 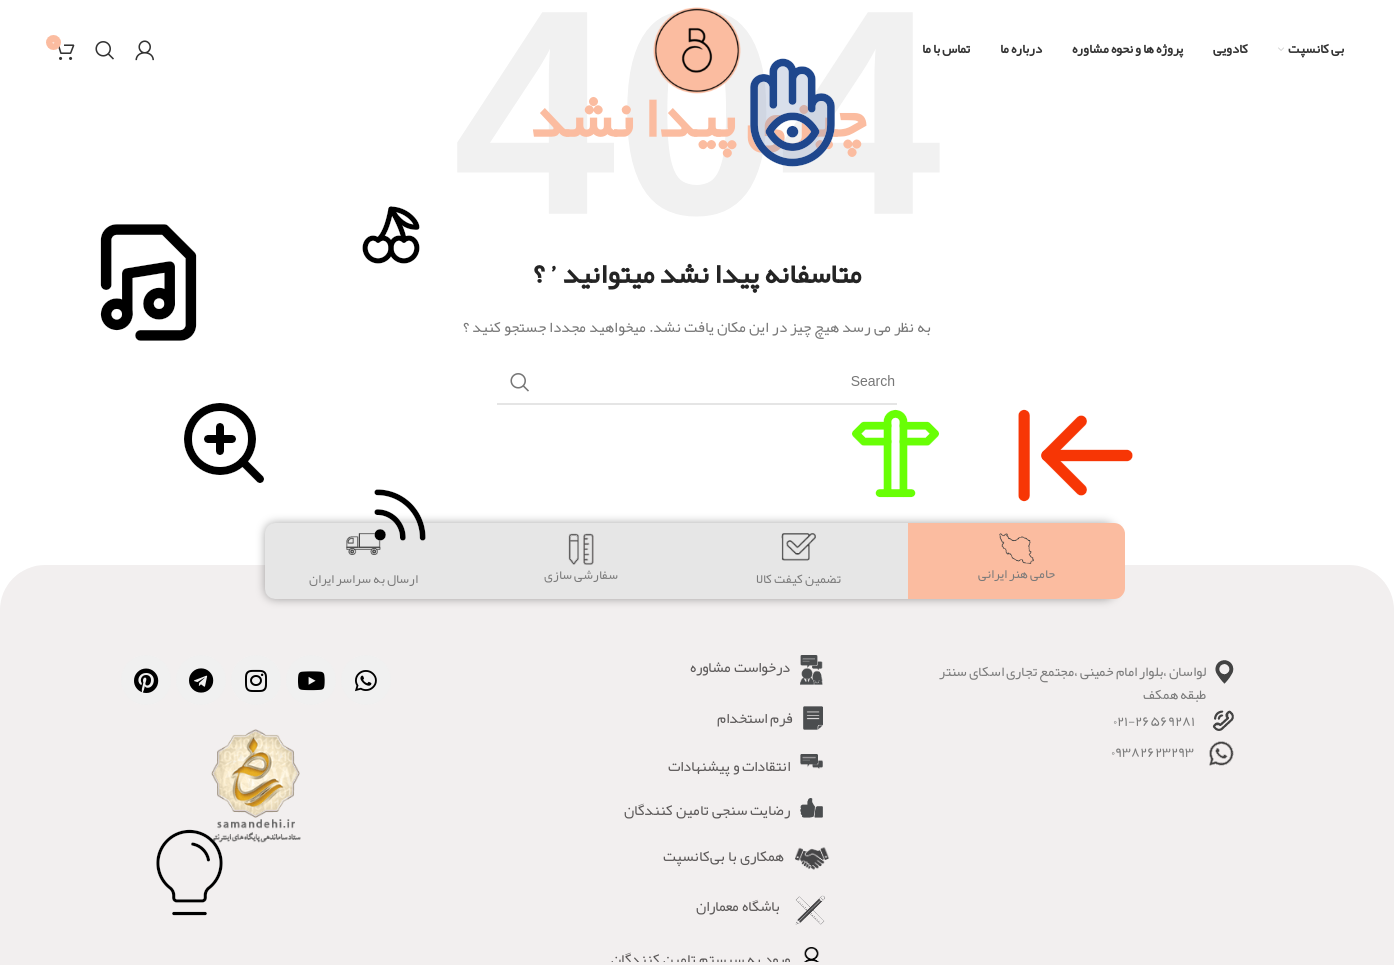 I want to click on subscribe to RSS feed, so click(x=400, y=515).